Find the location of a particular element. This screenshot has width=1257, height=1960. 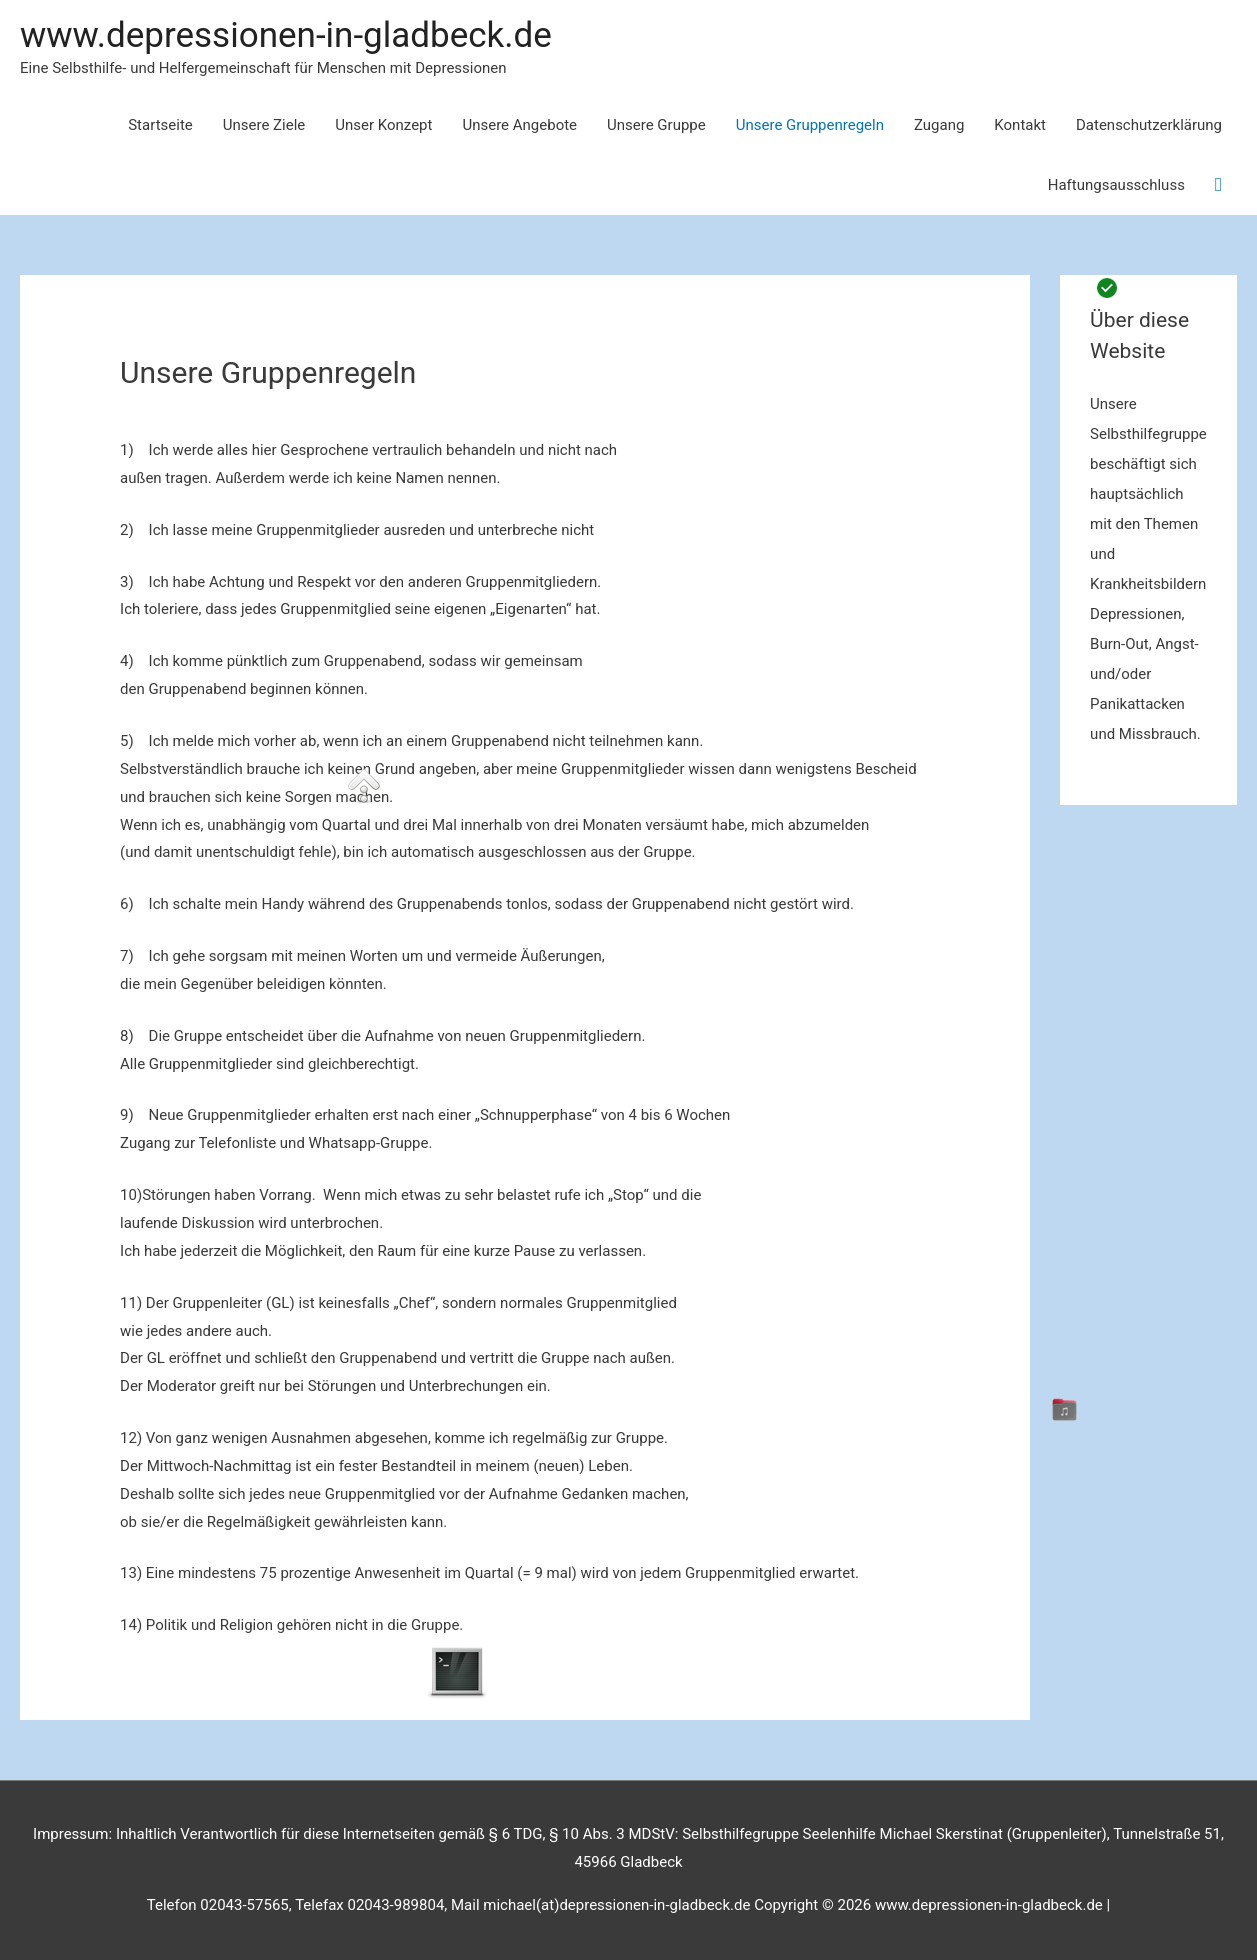

navigate up one level in a directory or list is located at coordinates (363, 786).